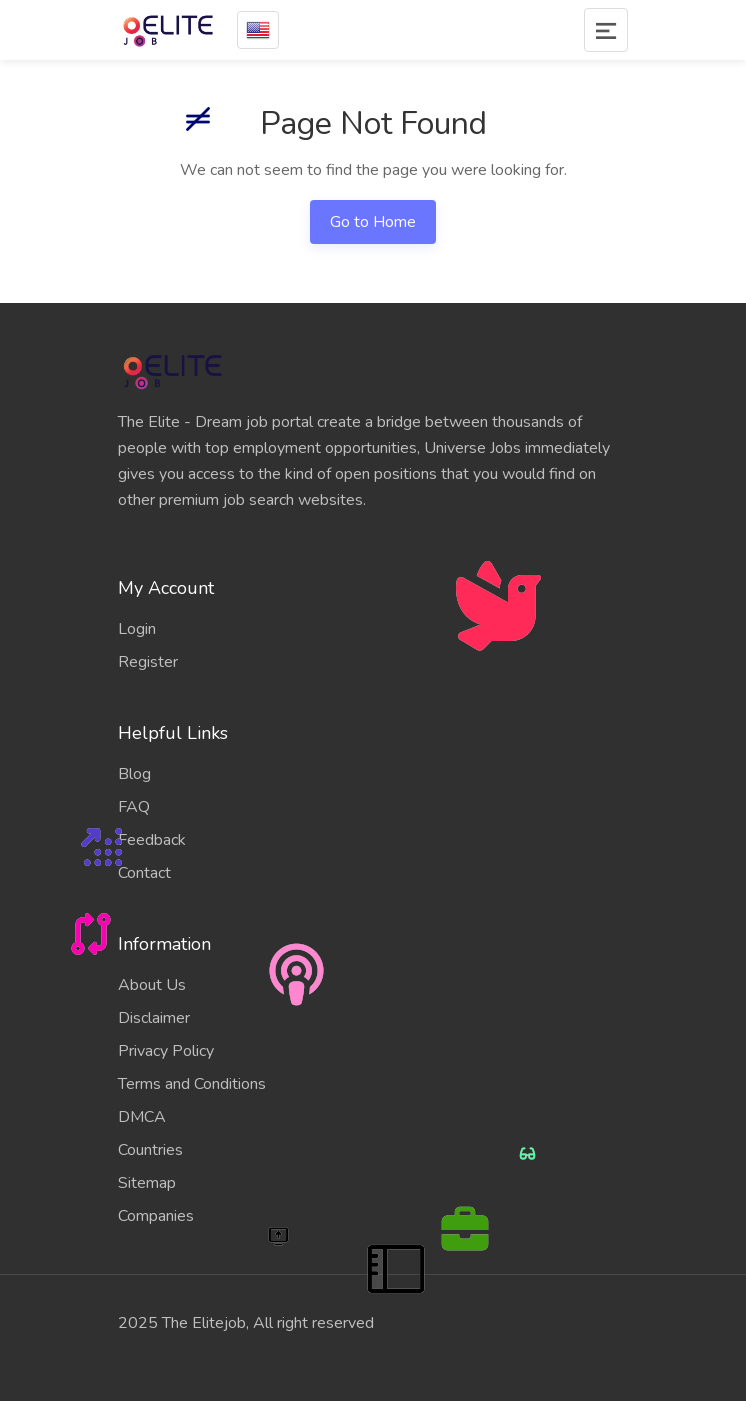  What do you see at coordinates (198, 119) in the screenshot?
I see `indicates values are not equal` at bounding box center [198, 119].